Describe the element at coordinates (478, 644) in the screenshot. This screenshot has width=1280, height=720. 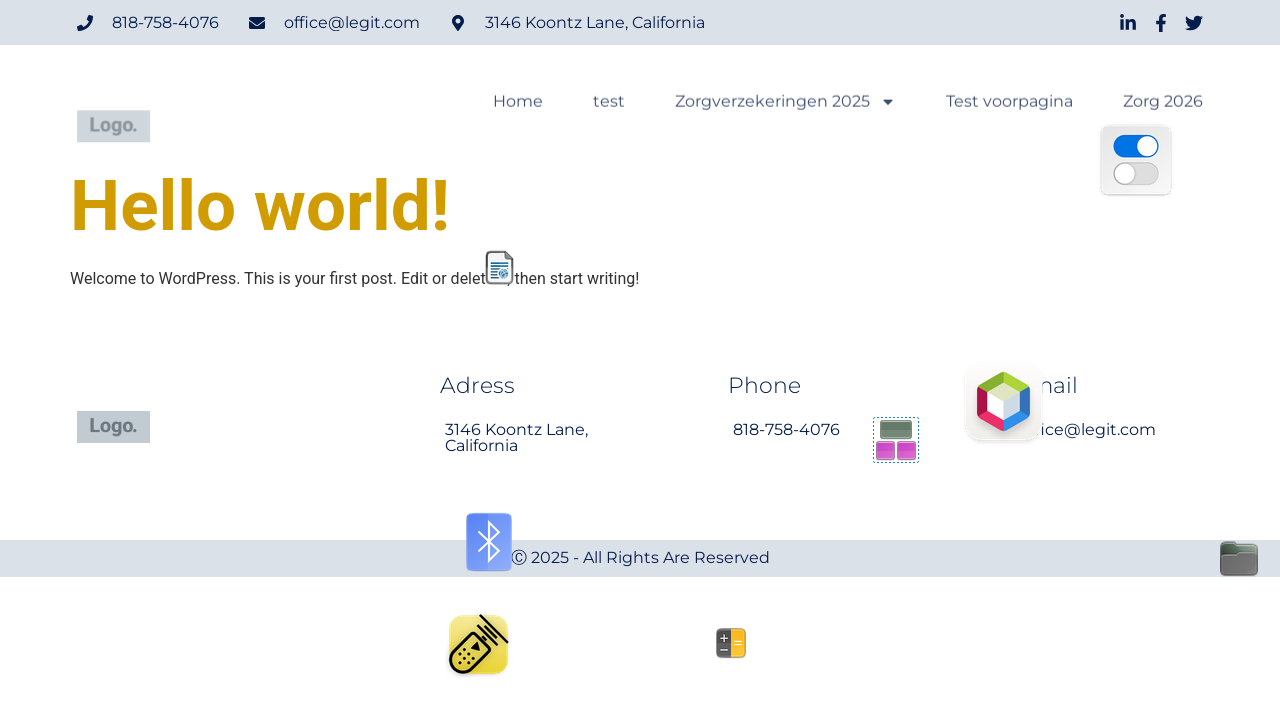
I see `open community remote app` at that location.